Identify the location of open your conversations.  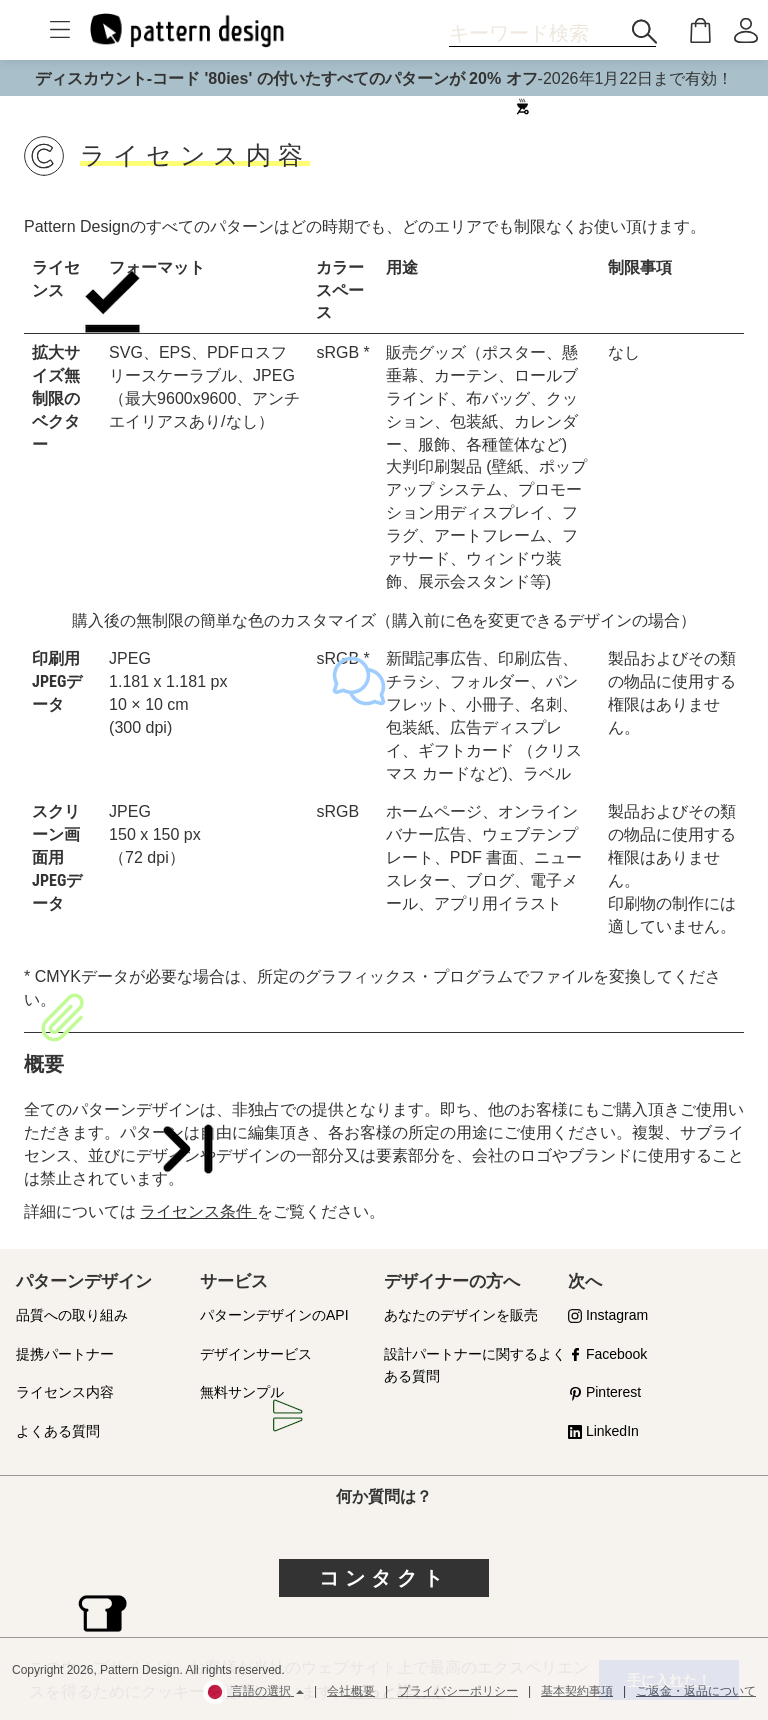
(359, 681).